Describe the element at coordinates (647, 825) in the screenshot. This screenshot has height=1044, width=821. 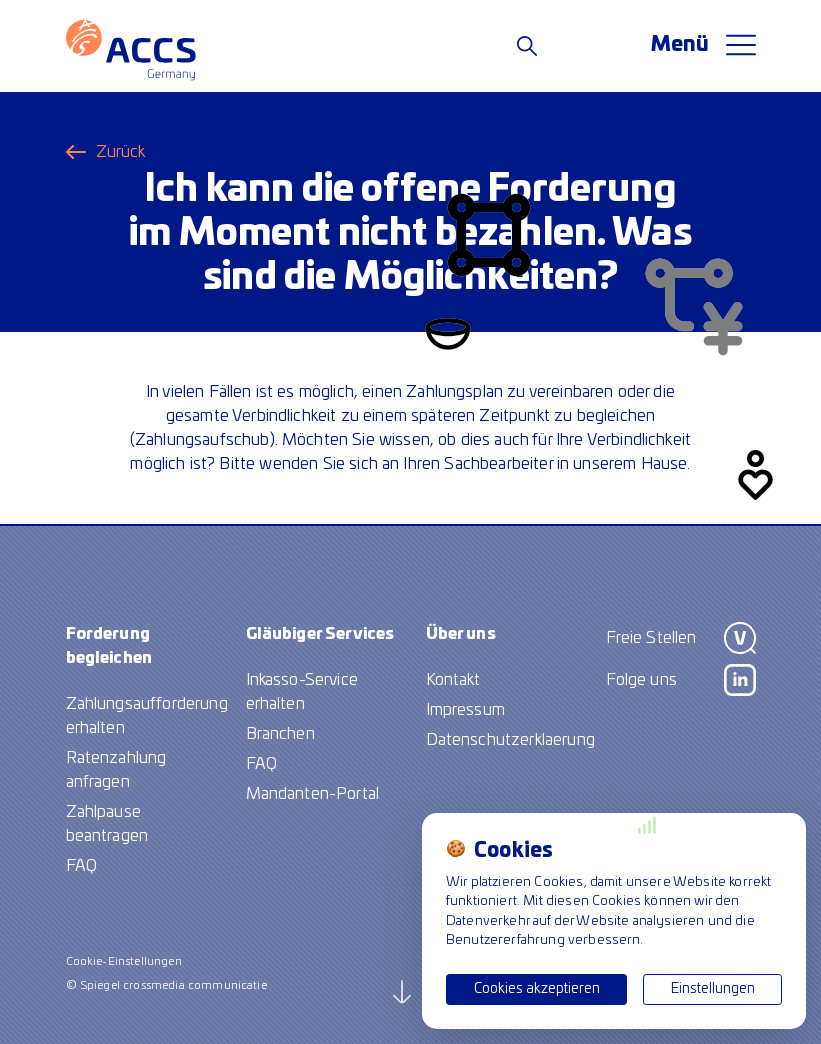
I see `indicates full signal strength` at that location.